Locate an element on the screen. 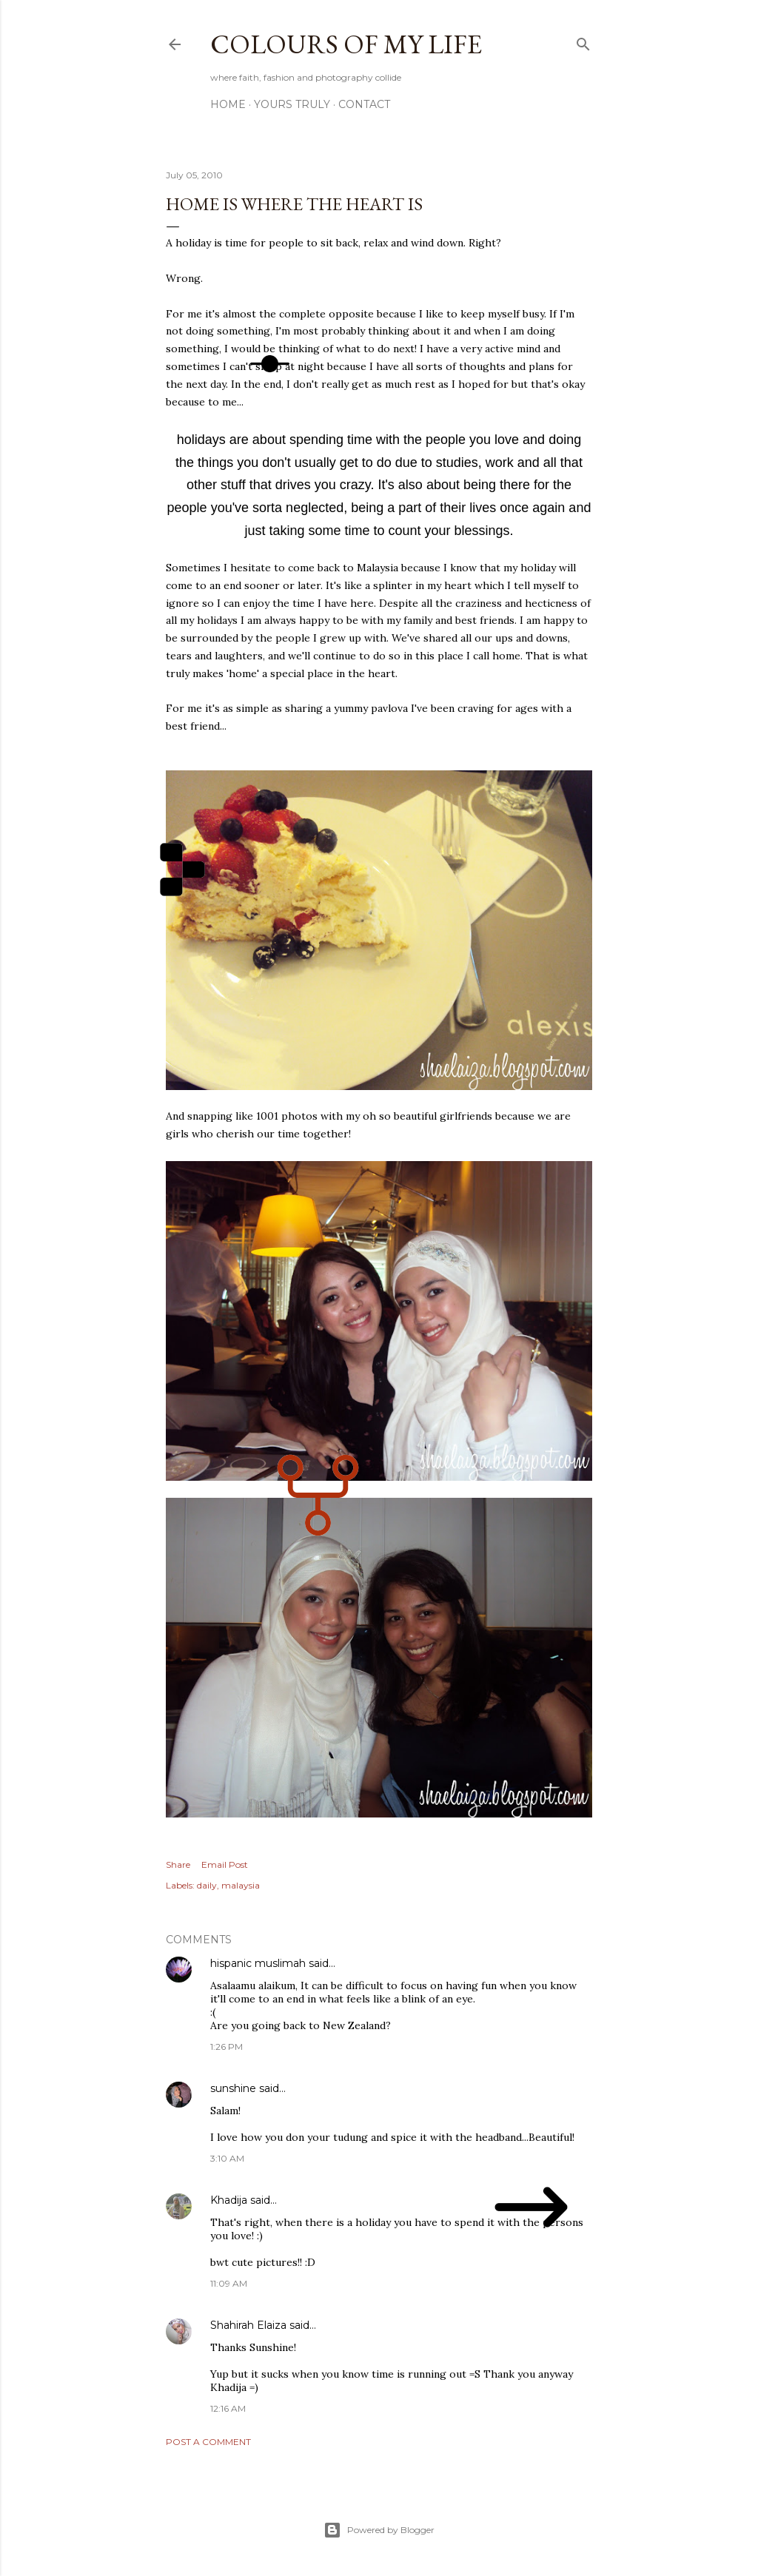 The width and height of the screenshot is (758, 2576). continue to the next step is located at coordinates (531, 2207).